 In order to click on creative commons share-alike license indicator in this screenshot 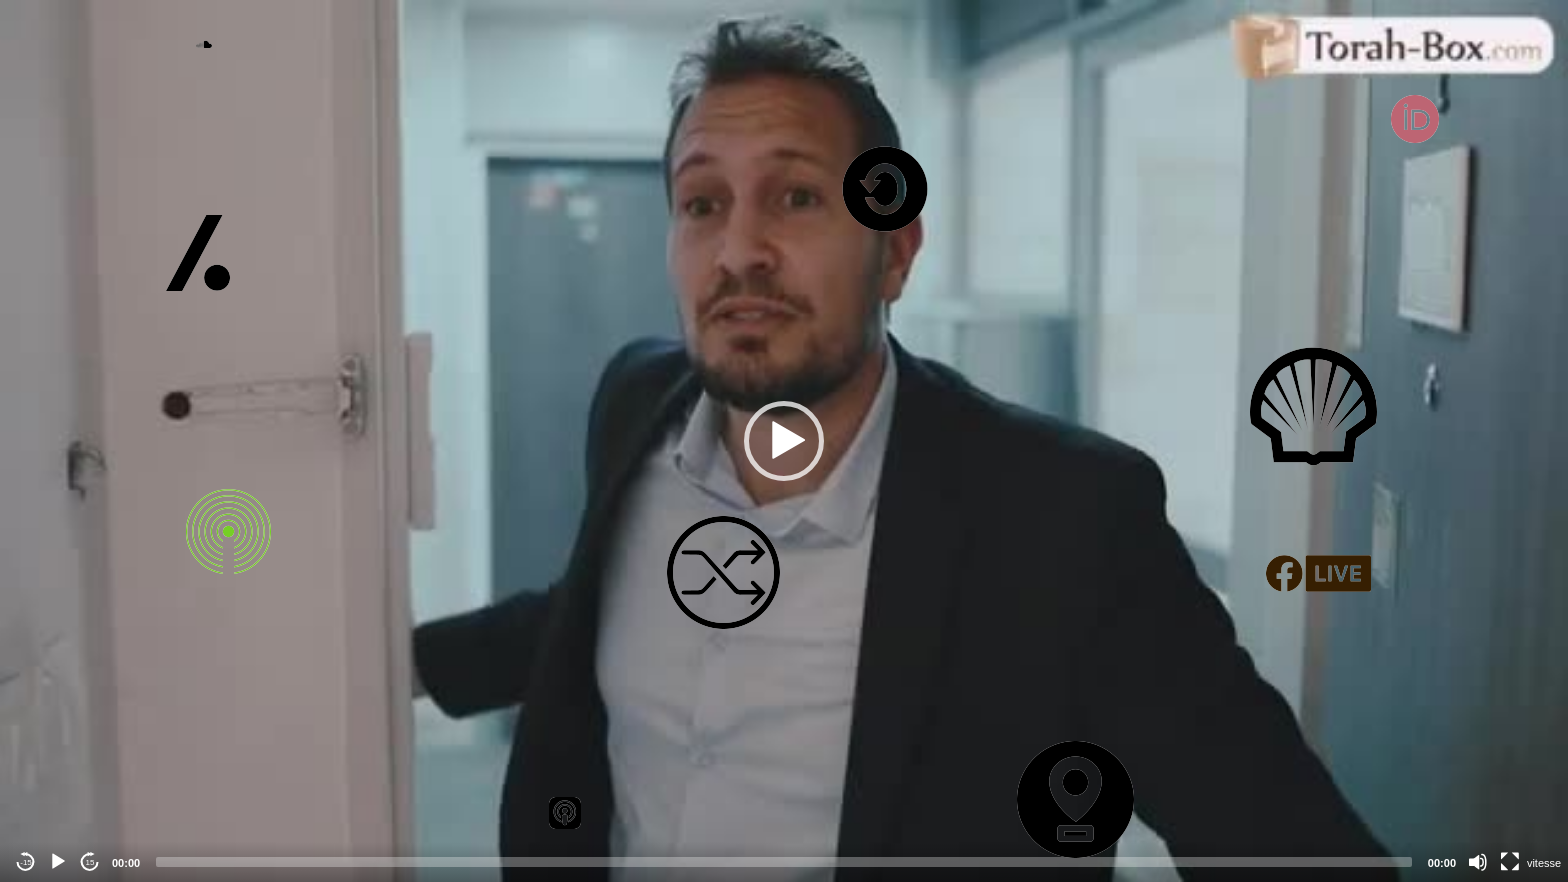, I will do `click(885, 189)`.